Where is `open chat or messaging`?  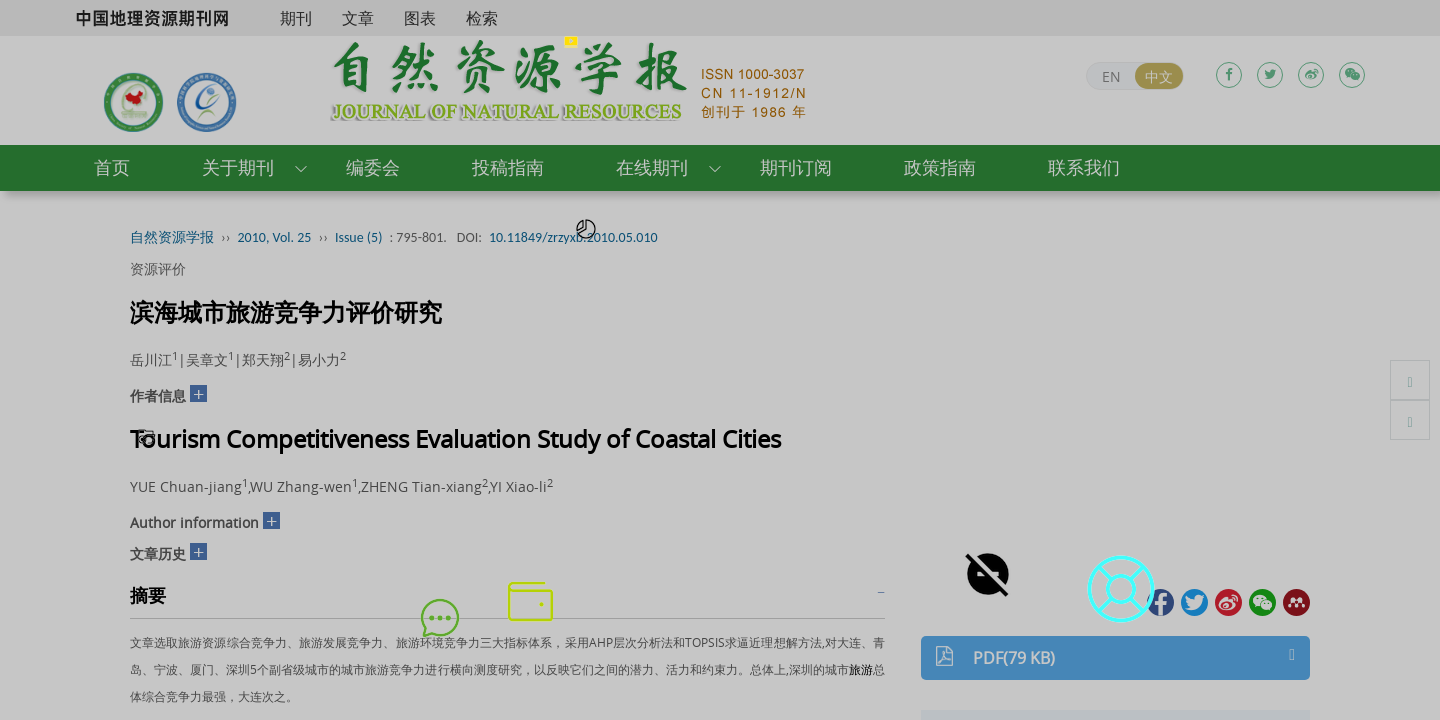
open chat or messaging is located at coordinates (440, 618).